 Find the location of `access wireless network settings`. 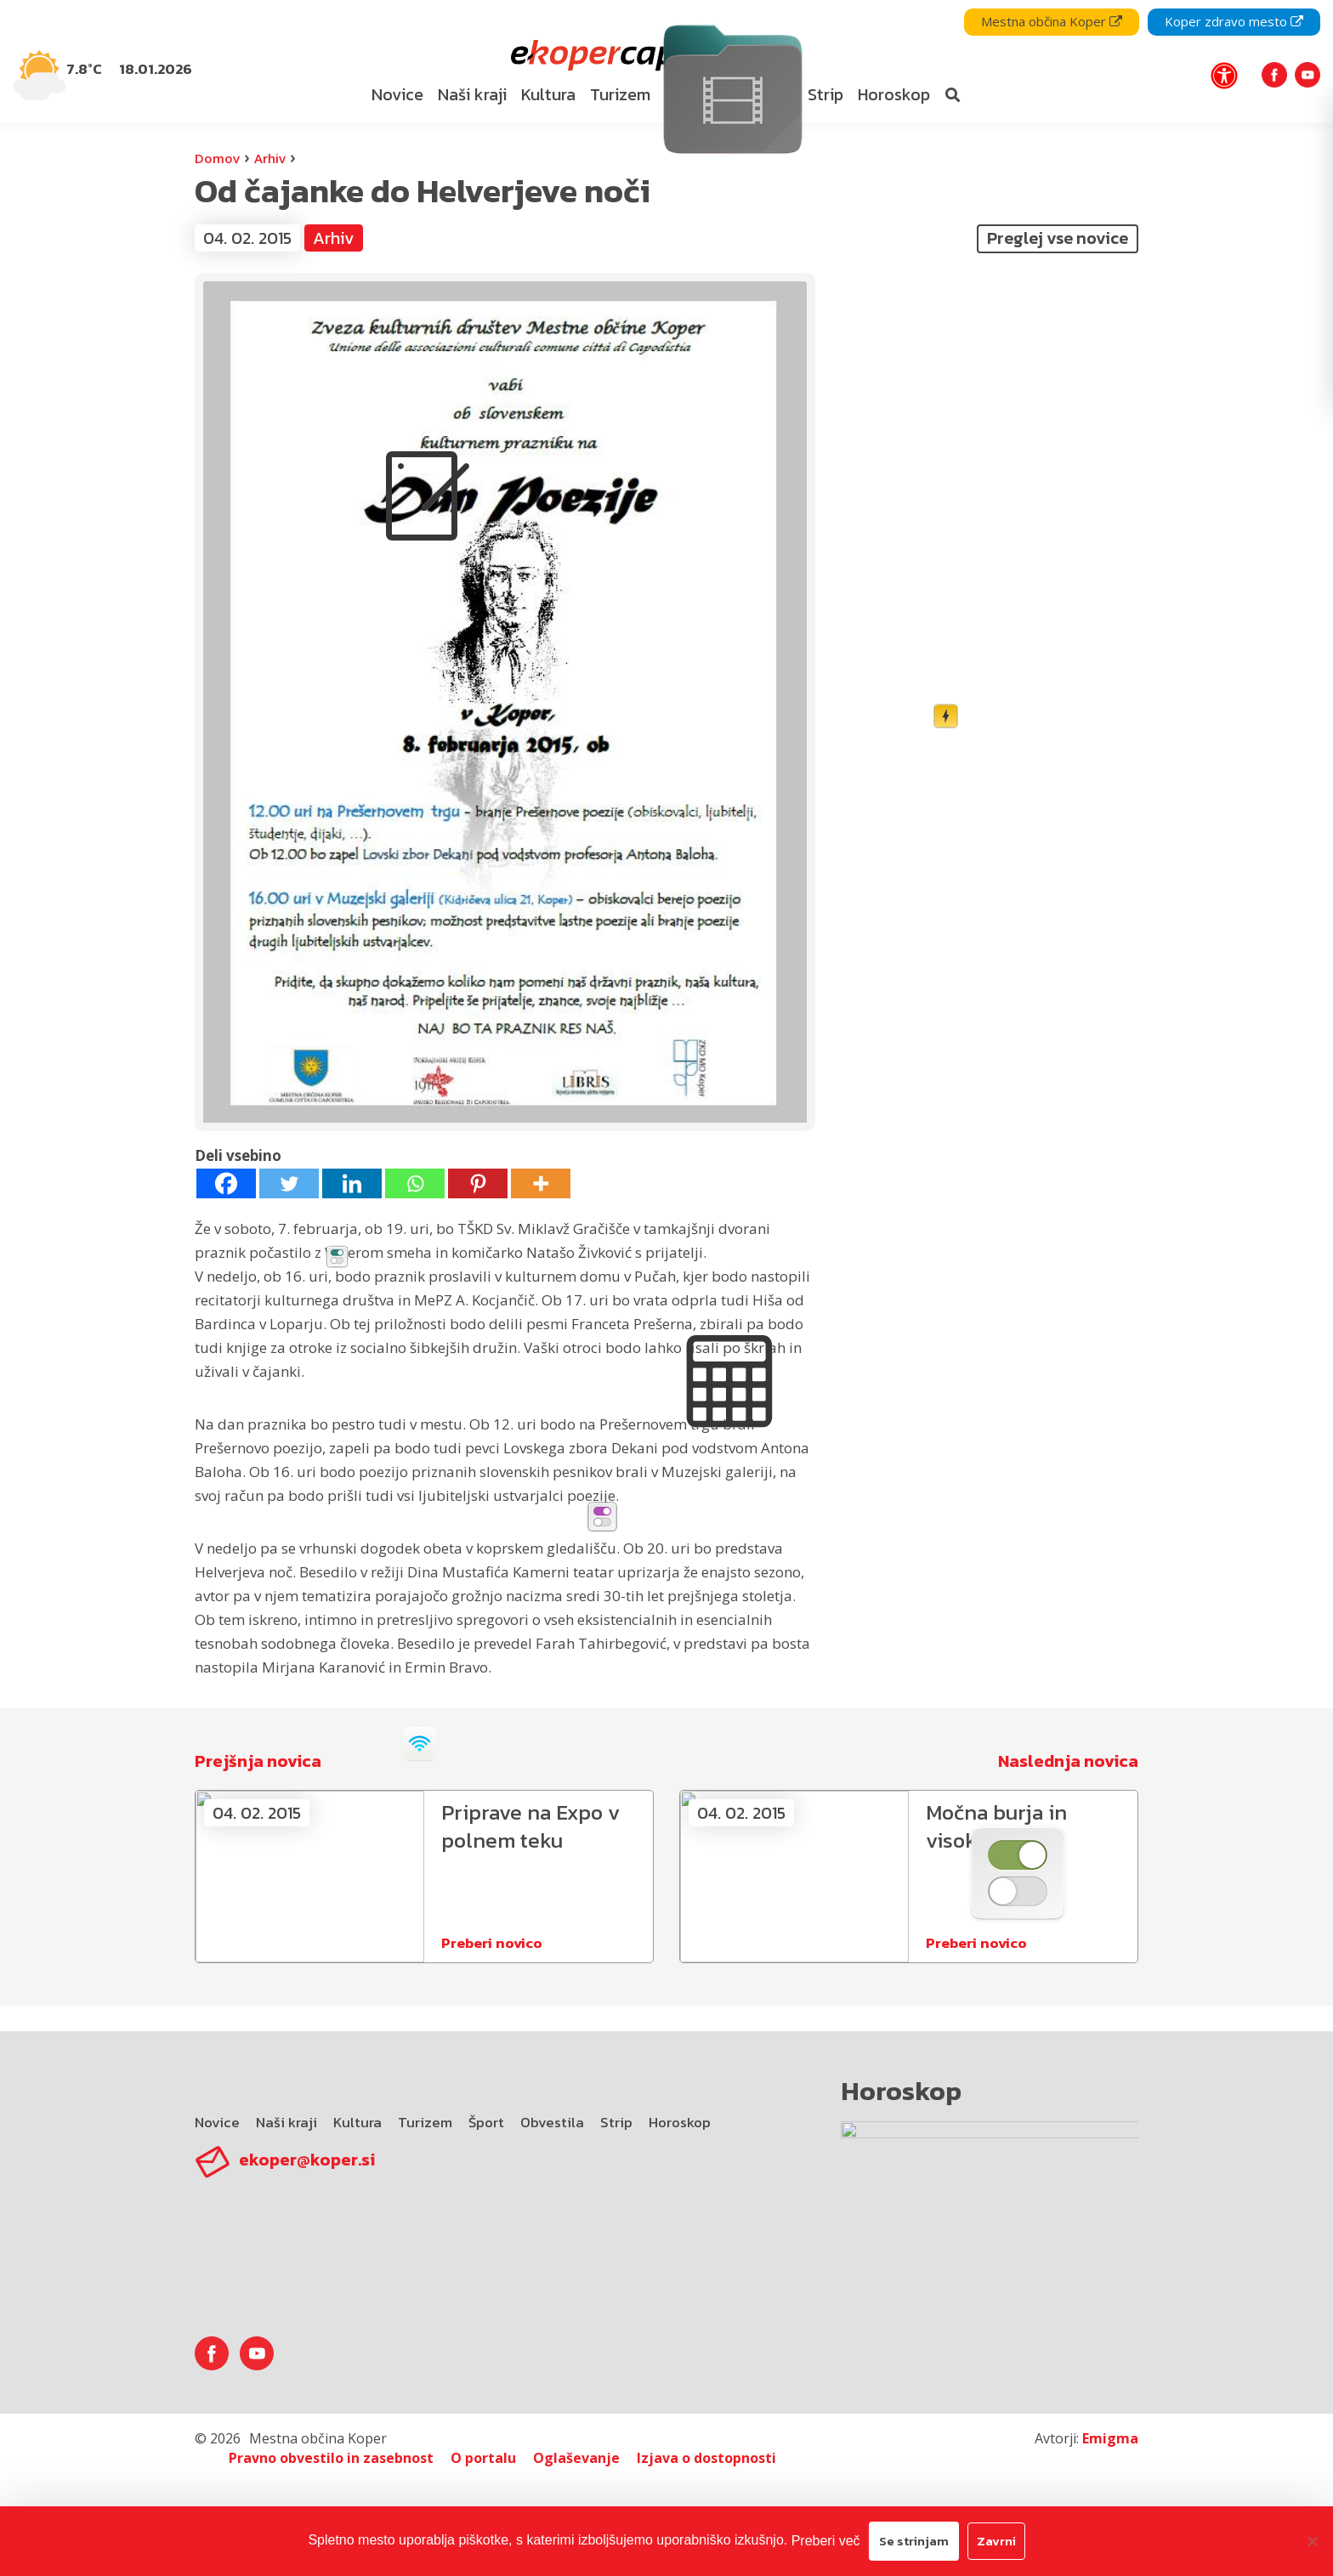

access wireless network settings is located at coordinates (419, 1743).